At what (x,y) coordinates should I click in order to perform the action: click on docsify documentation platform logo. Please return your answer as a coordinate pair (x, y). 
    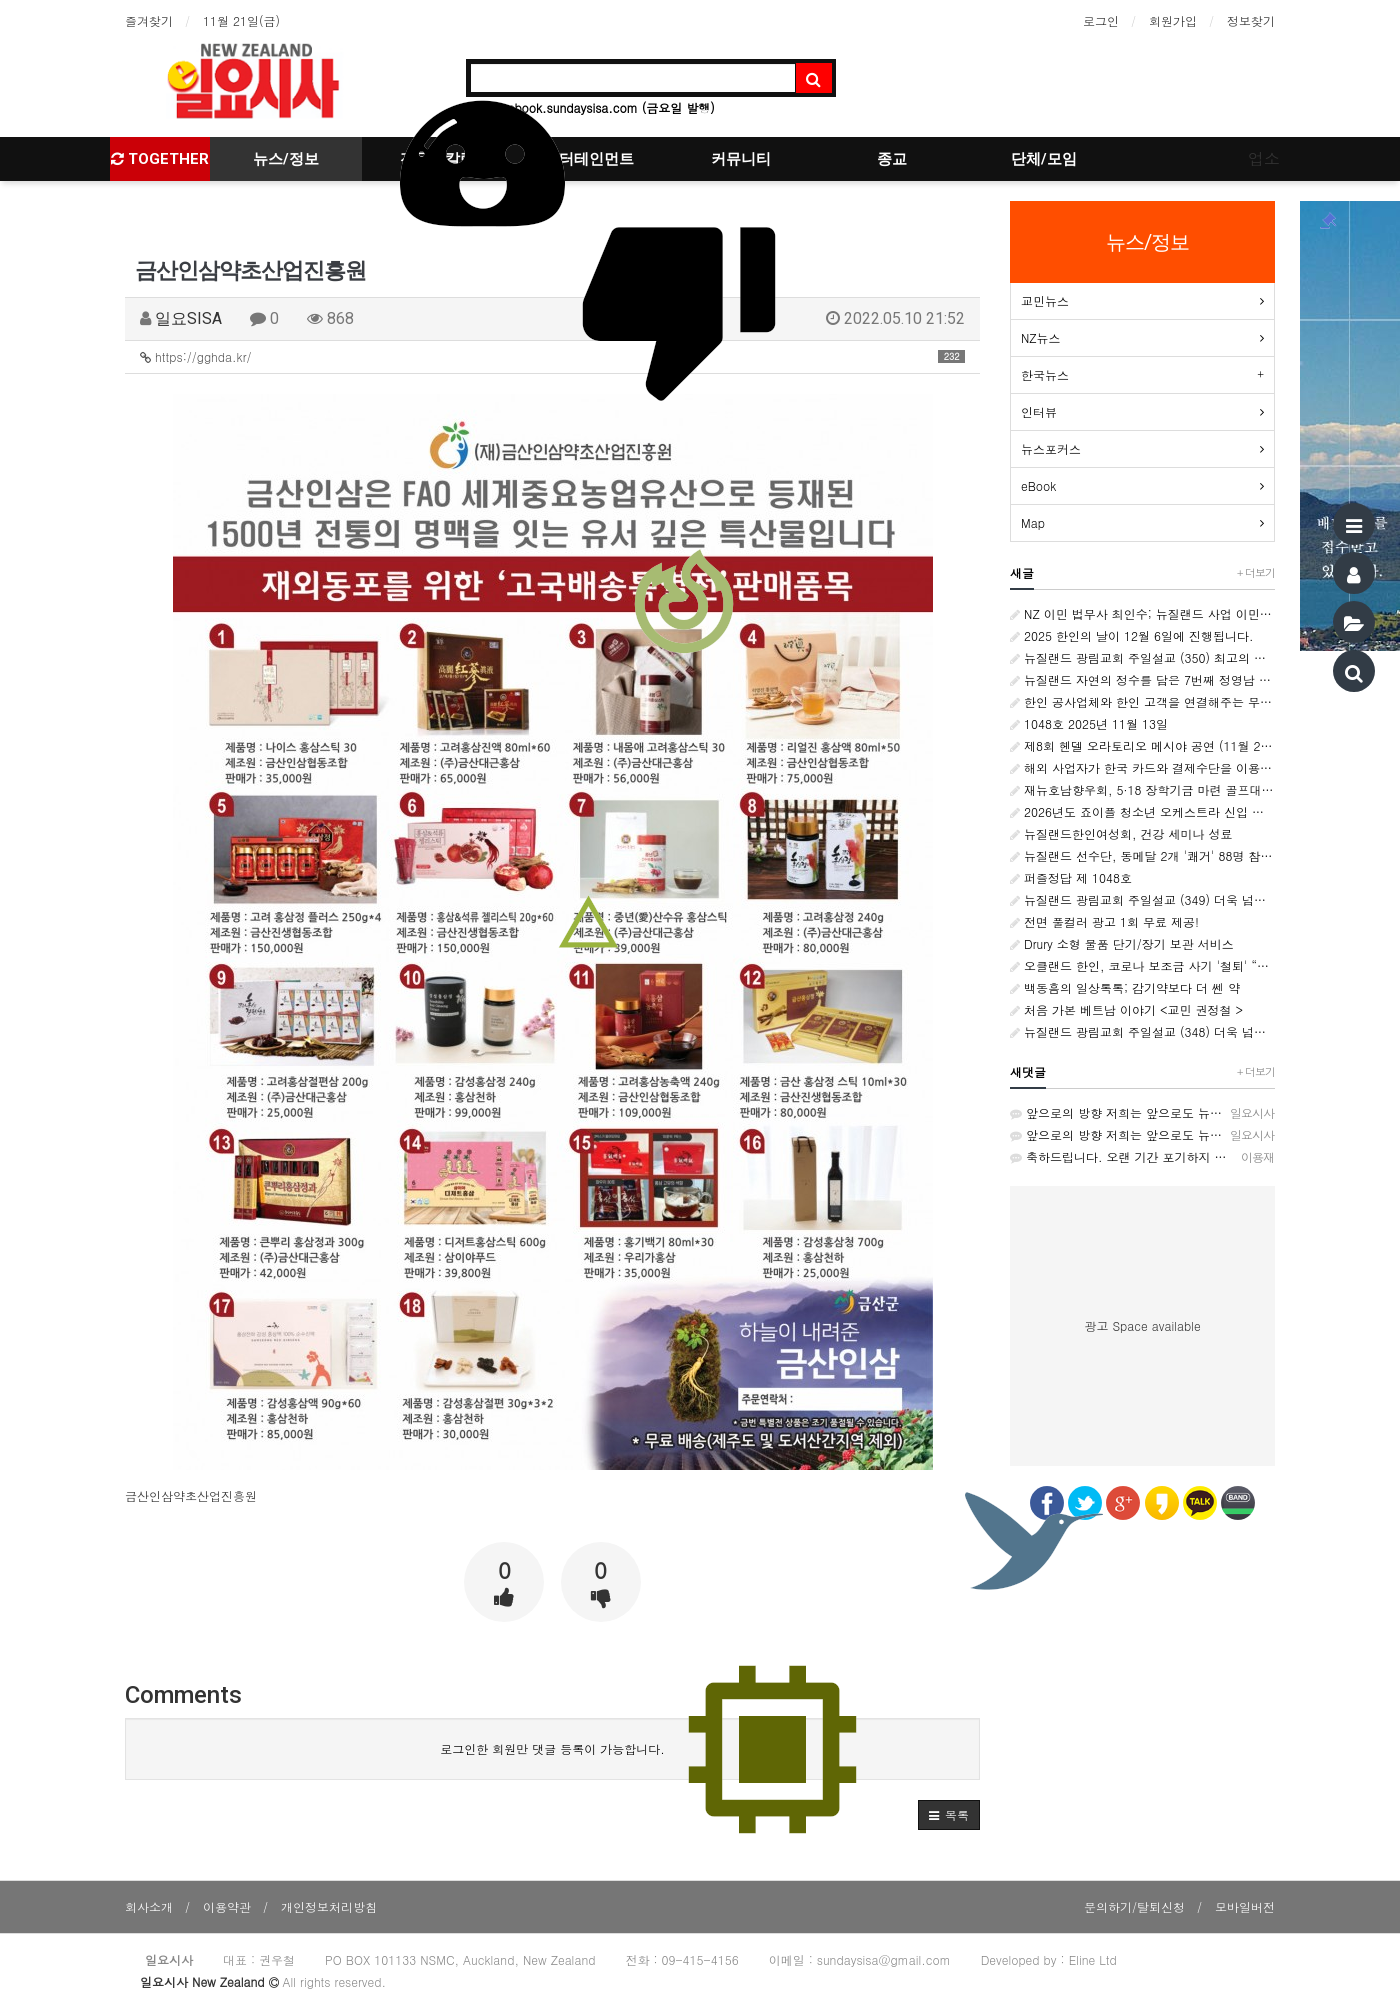
    Looking at the image, I should click on (482, 163).